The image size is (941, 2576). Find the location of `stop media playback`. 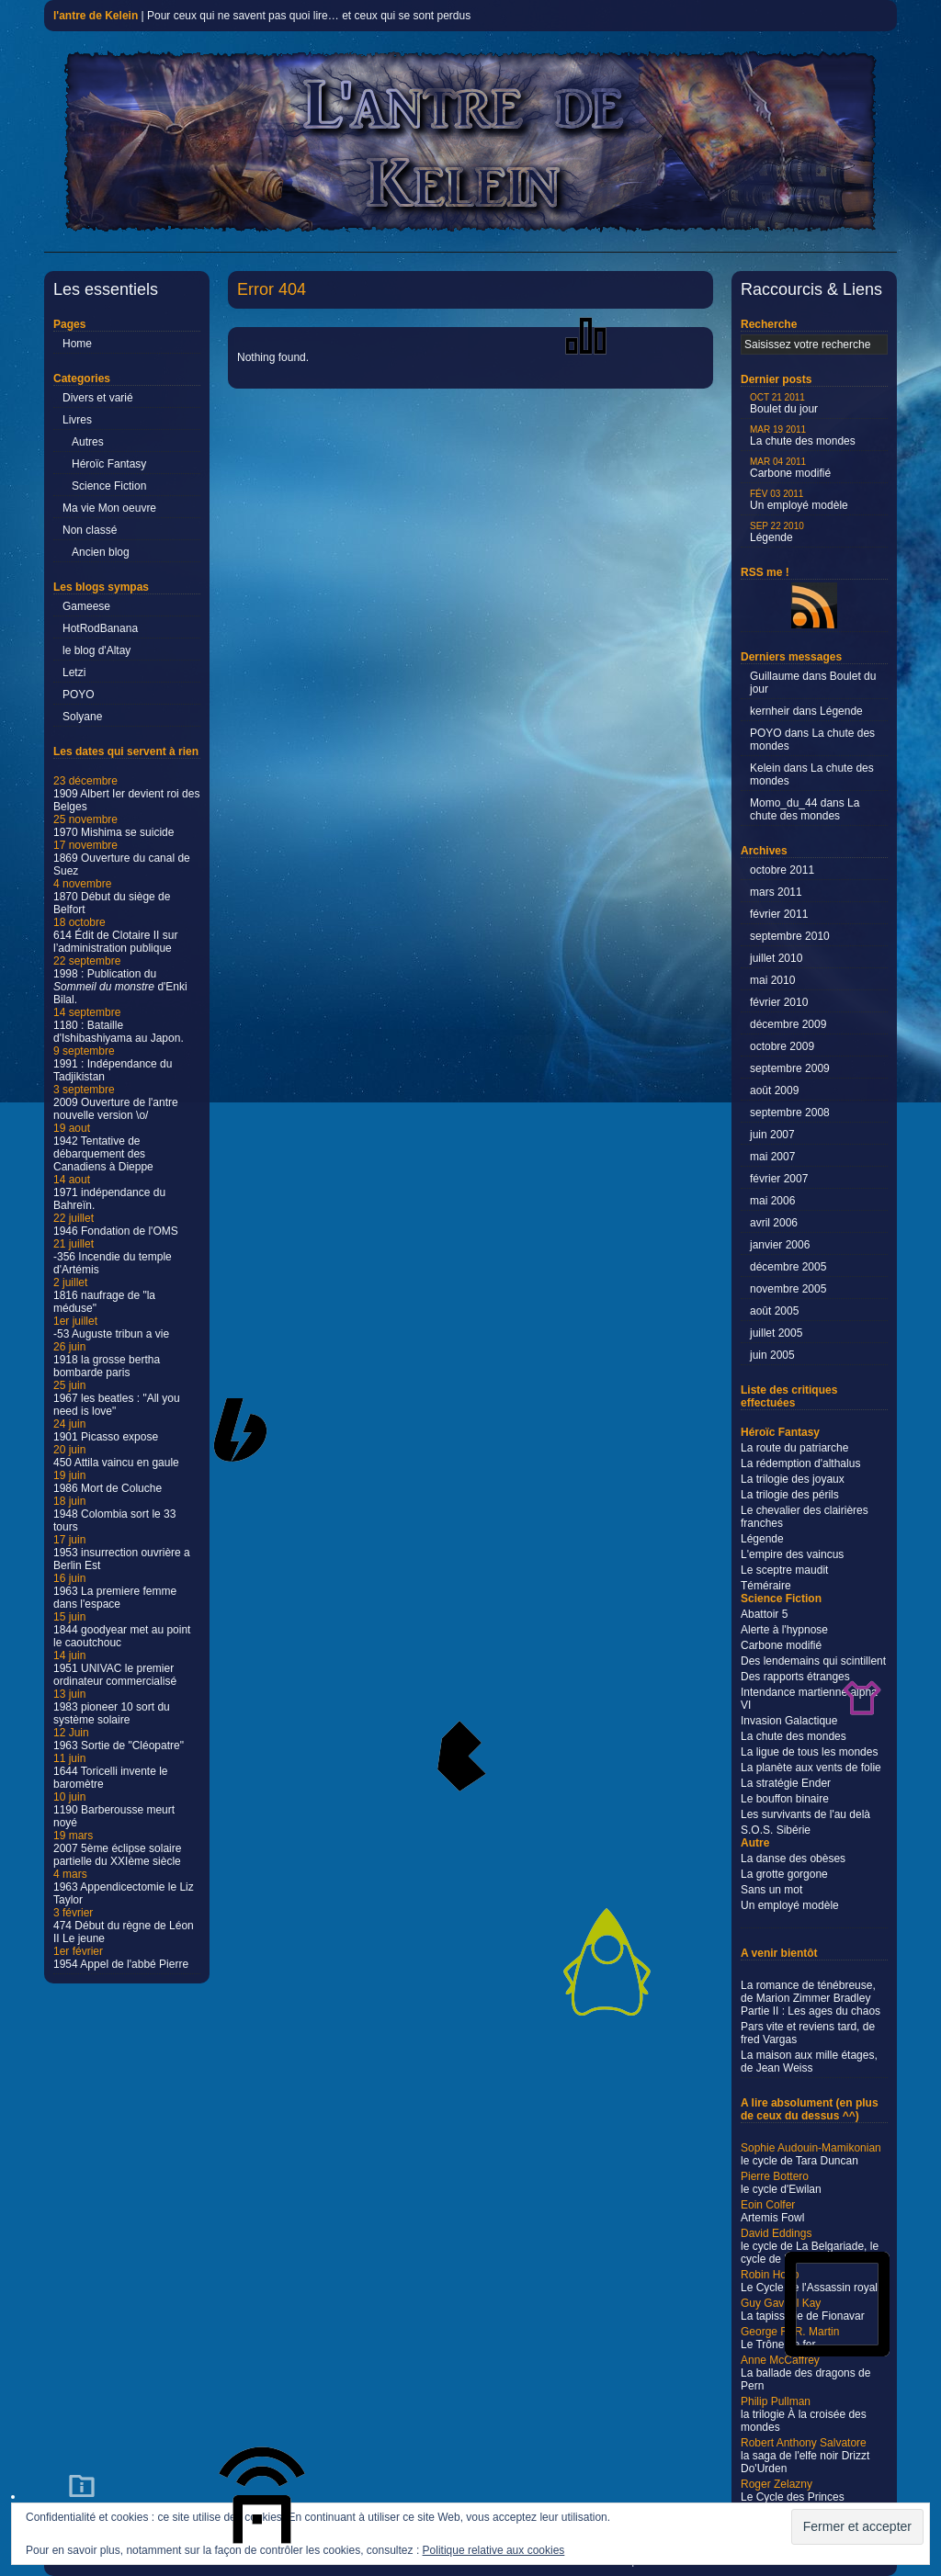

stop media playback is located at coordinates (837, 2304).